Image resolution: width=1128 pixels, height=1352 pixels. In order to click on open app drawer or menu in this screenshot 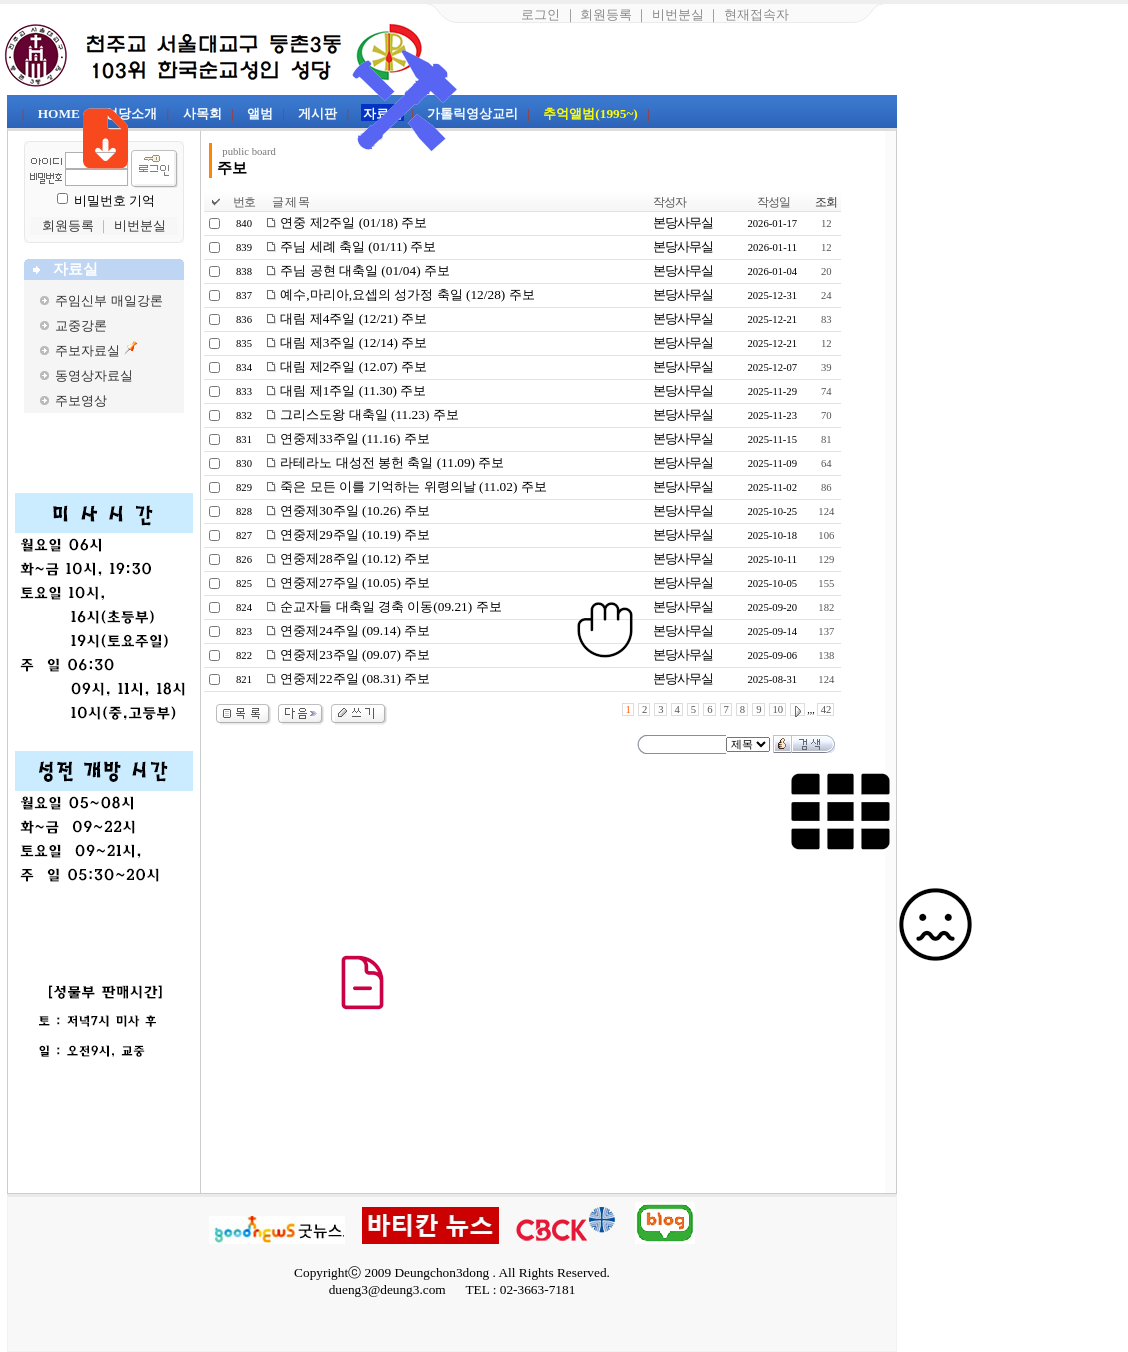, I will do `click(840, 811)`.